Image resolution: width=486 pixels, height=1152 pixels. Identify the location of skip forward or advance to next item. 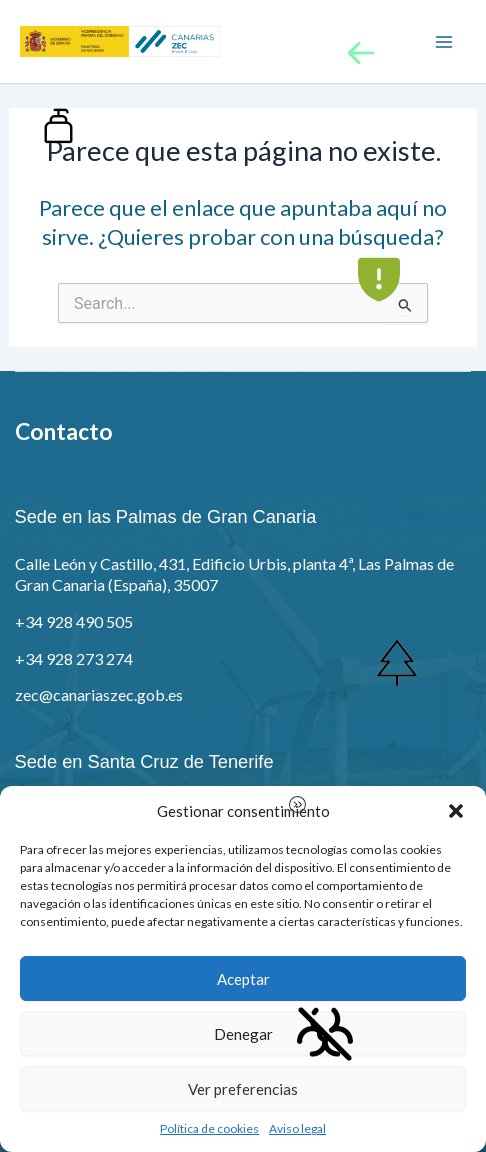
(297, 804).